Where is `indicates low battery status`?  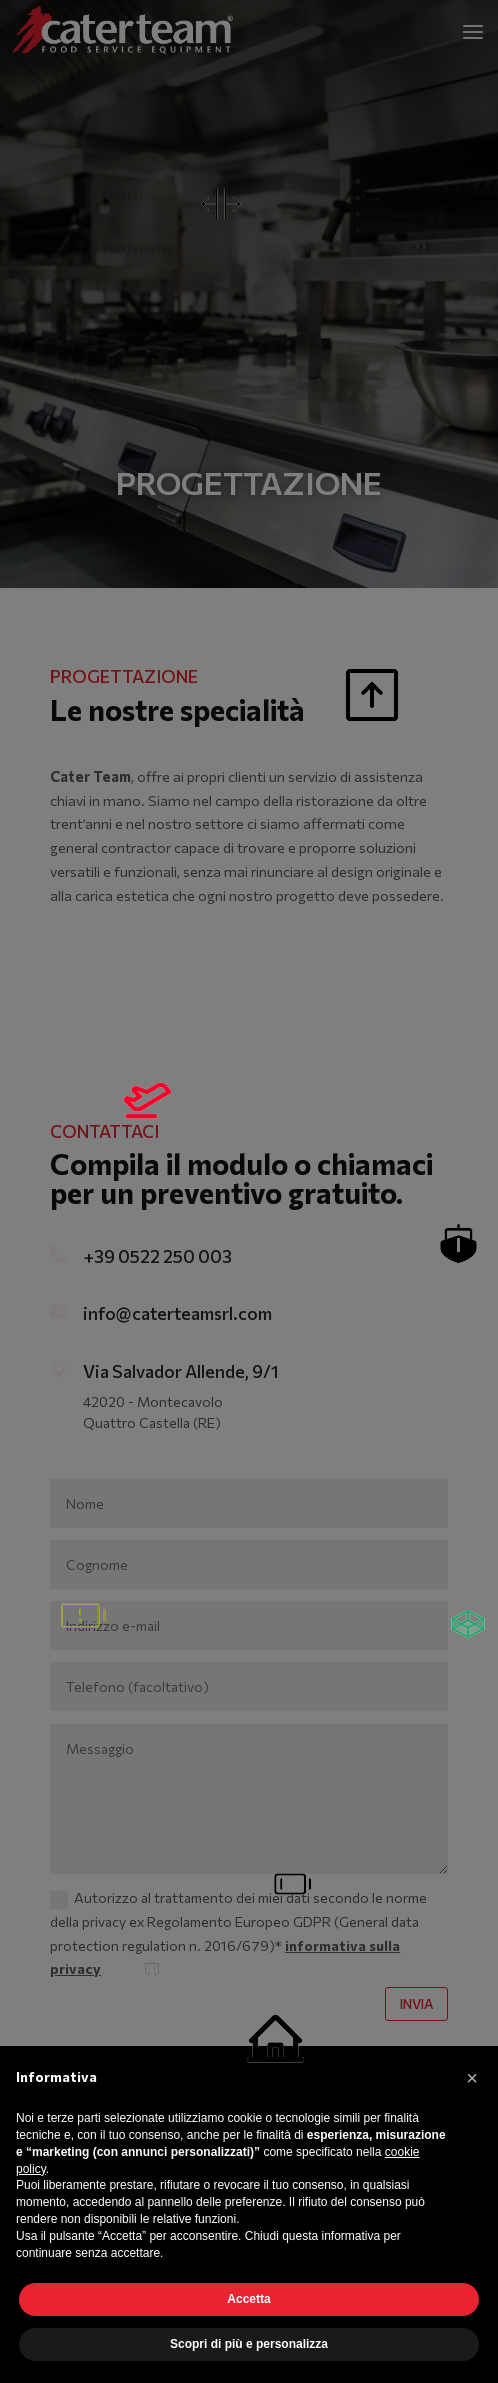
indicates low battery status is located at coordinates (292, 1884).